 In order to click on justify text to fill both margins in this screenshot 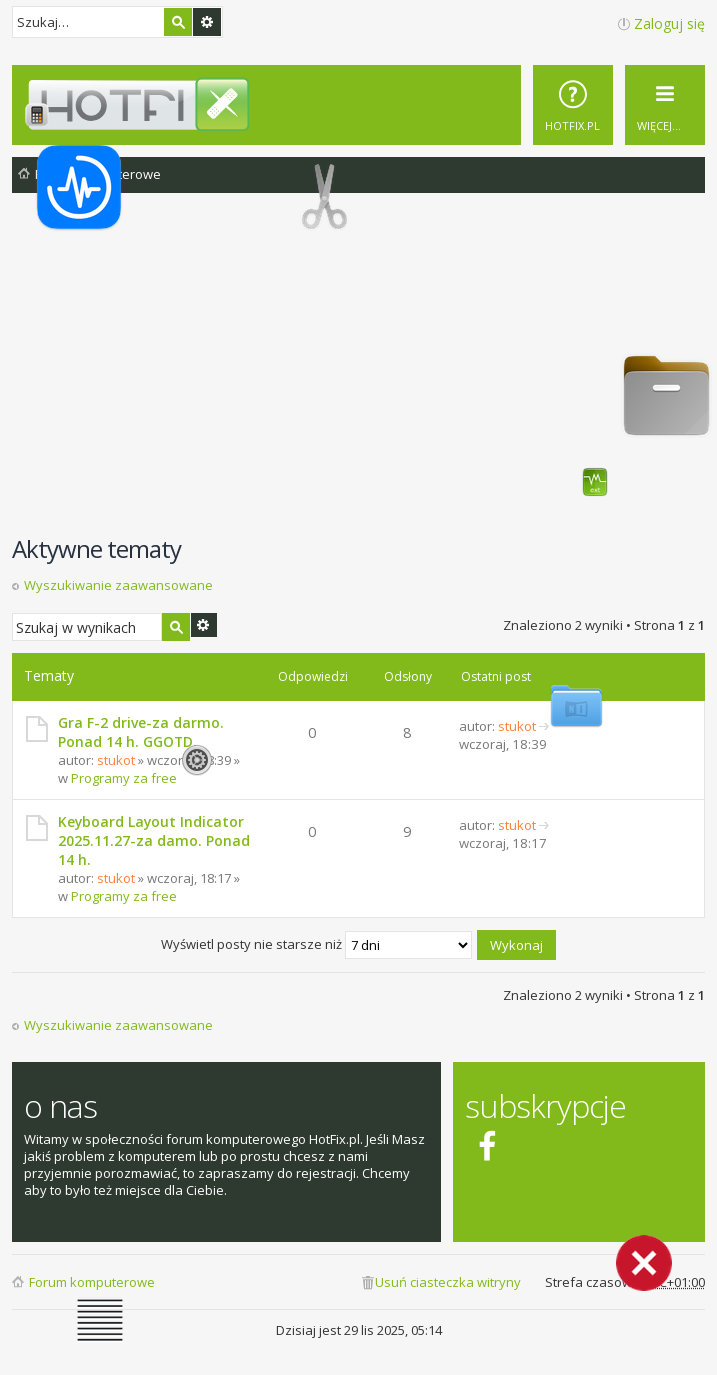, I will do `click(100, 1321)`.